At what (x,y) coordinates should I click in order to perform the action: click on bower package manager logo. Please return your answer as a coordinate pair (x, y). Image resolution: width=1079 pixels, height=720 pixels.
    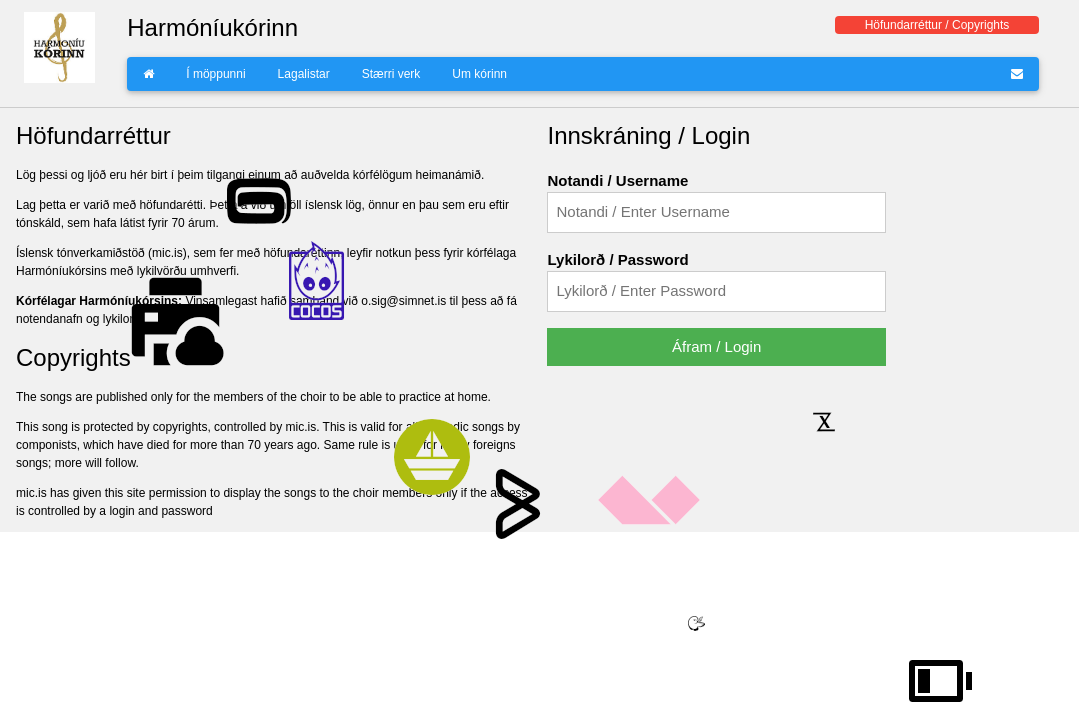
    Looking at the image, I should click on (696, 623).